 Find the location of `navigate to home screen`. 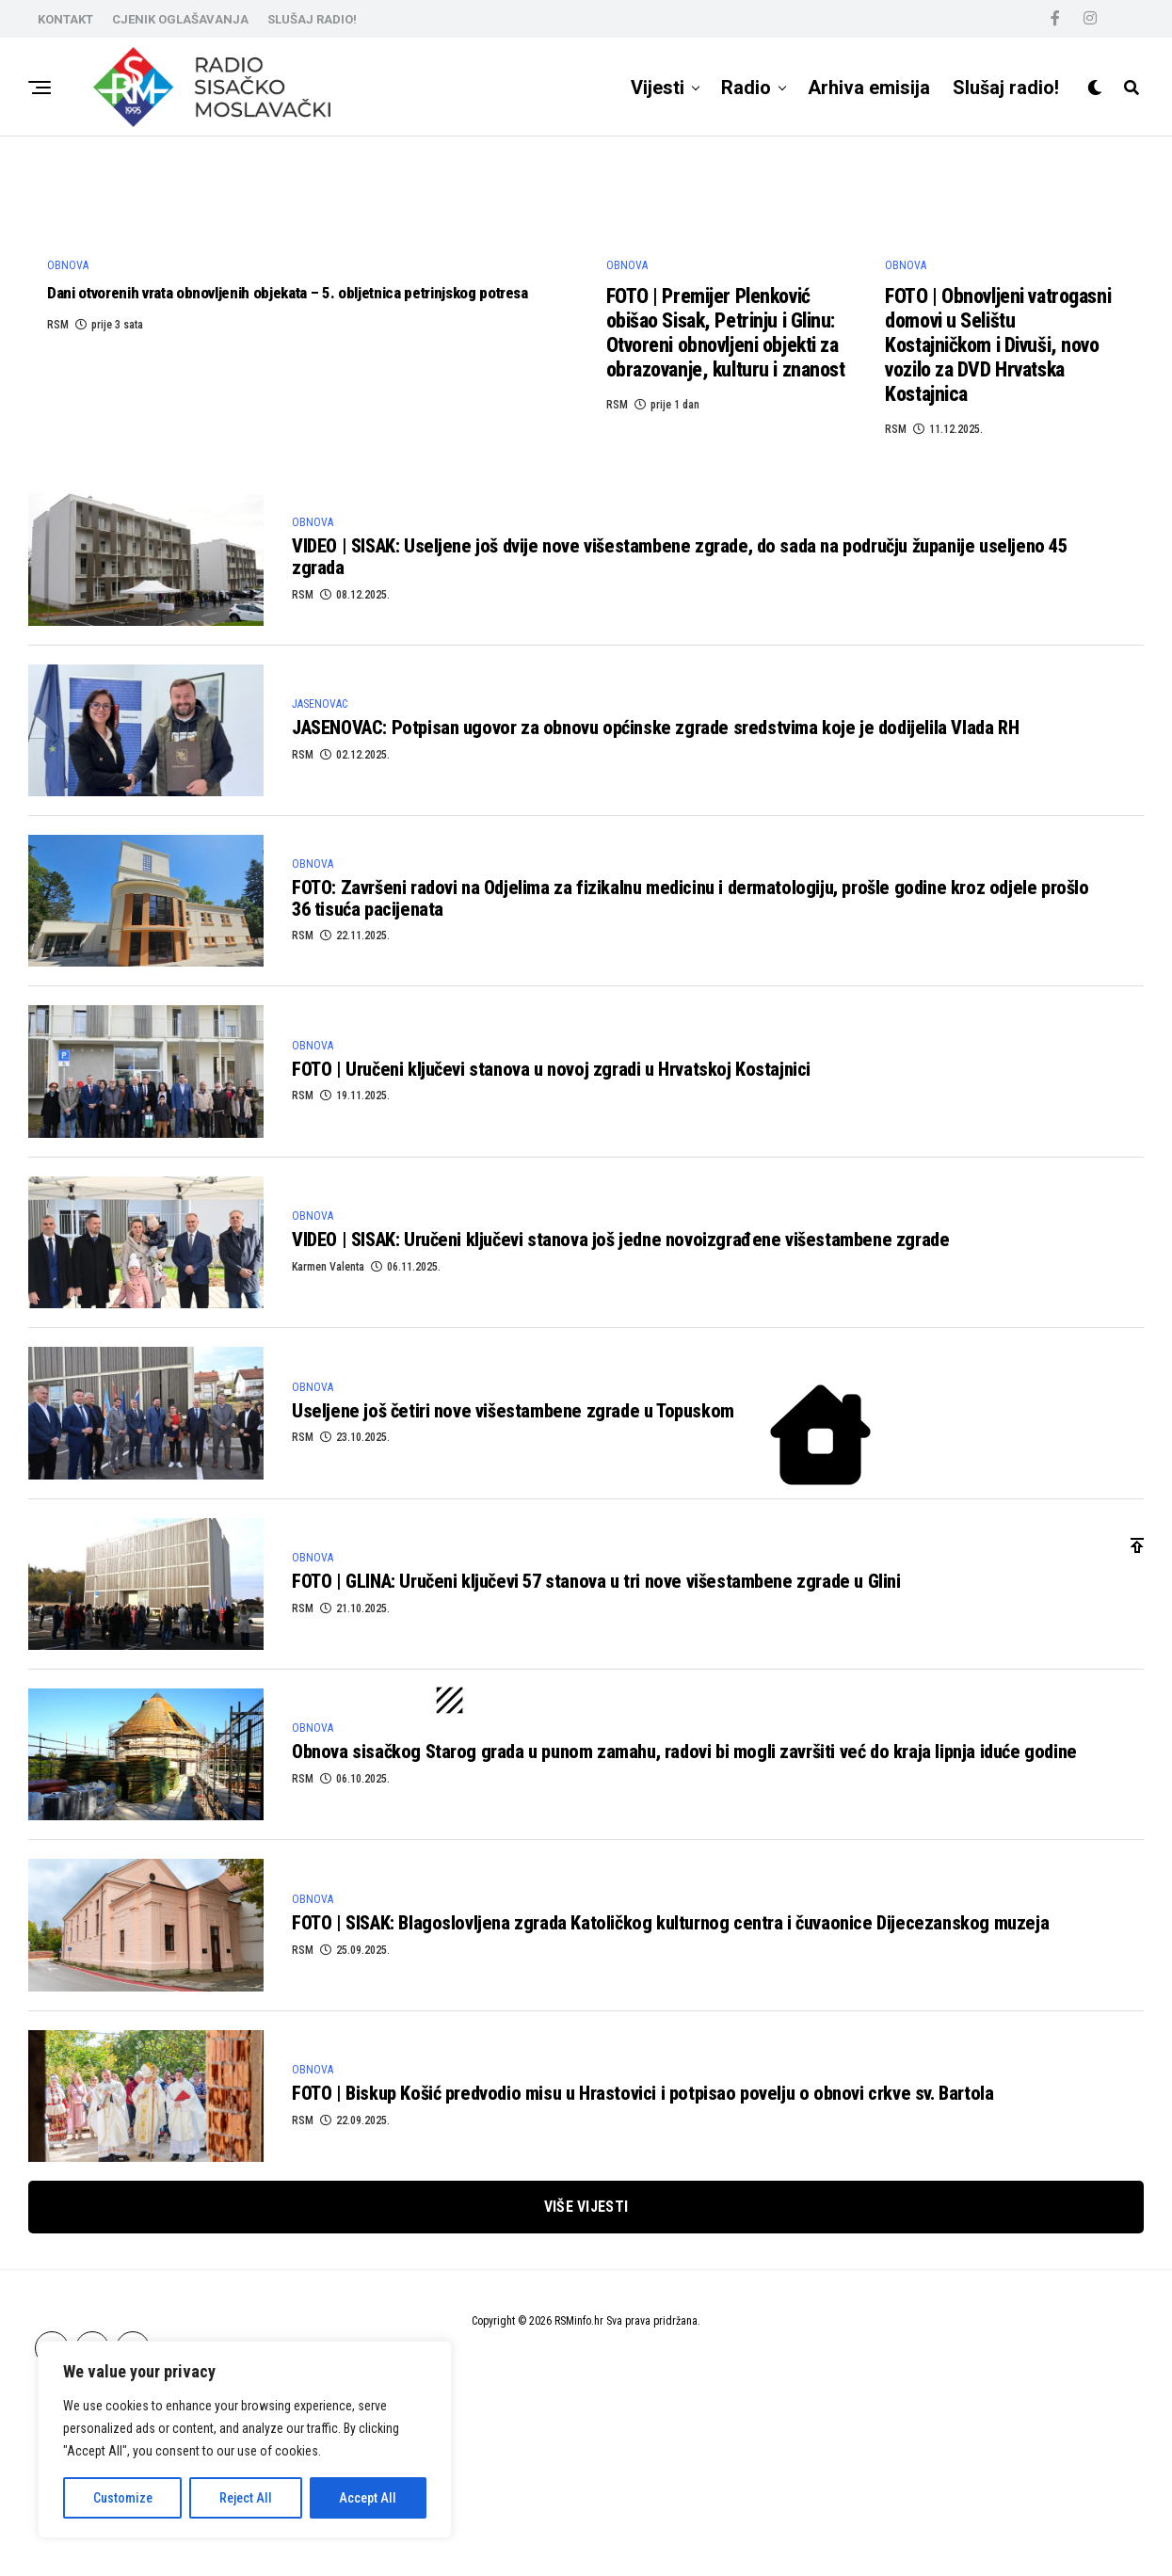

navigate to home screen is located at coordinates (820, 1434).